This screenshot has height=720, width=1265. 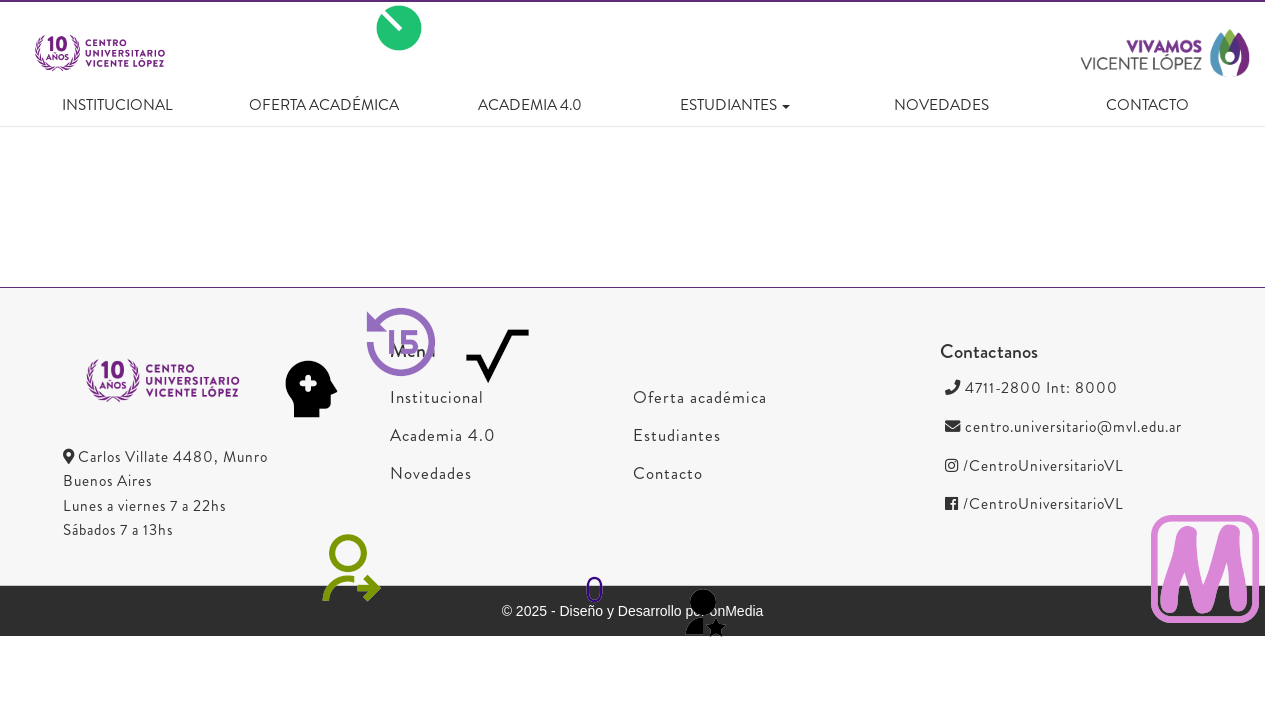 I want to click on access square root or radical function in calculator, so click(x=497, y=354).